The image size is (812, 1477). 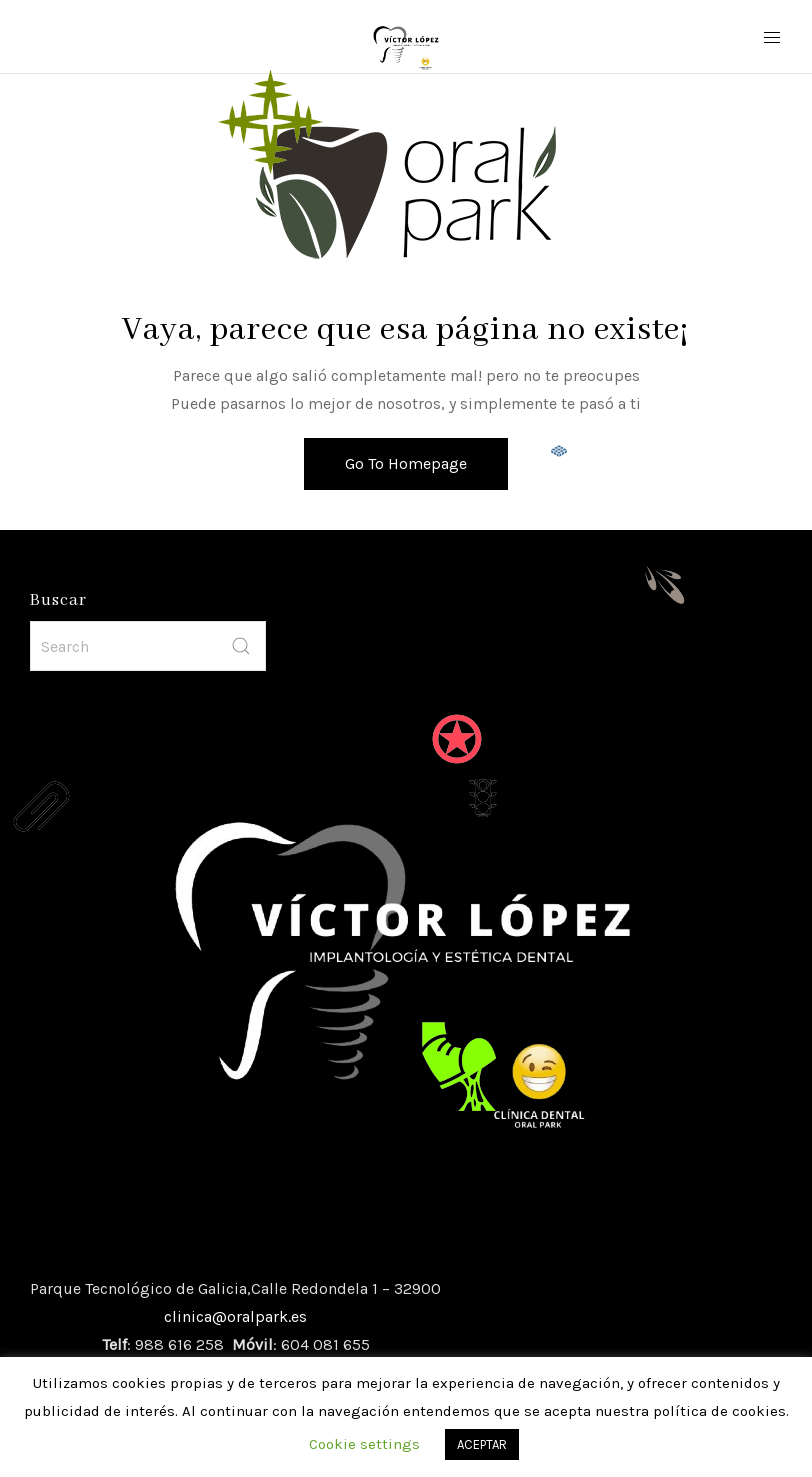 What do you see at coordinates (466, 1066) in the screenshot?
I see `indicates a sticky or slowed movement status effect` at bounding box center [466, 1066].